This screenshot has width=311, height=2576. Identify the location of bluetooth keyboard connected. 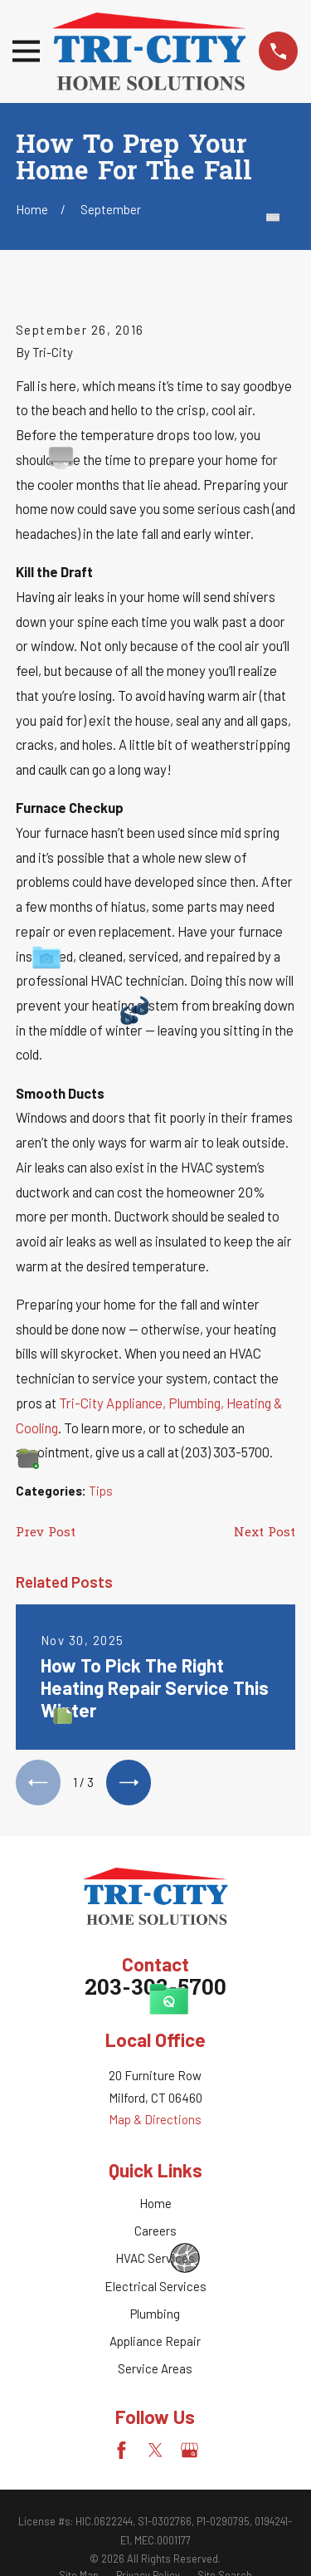
(273, 216).